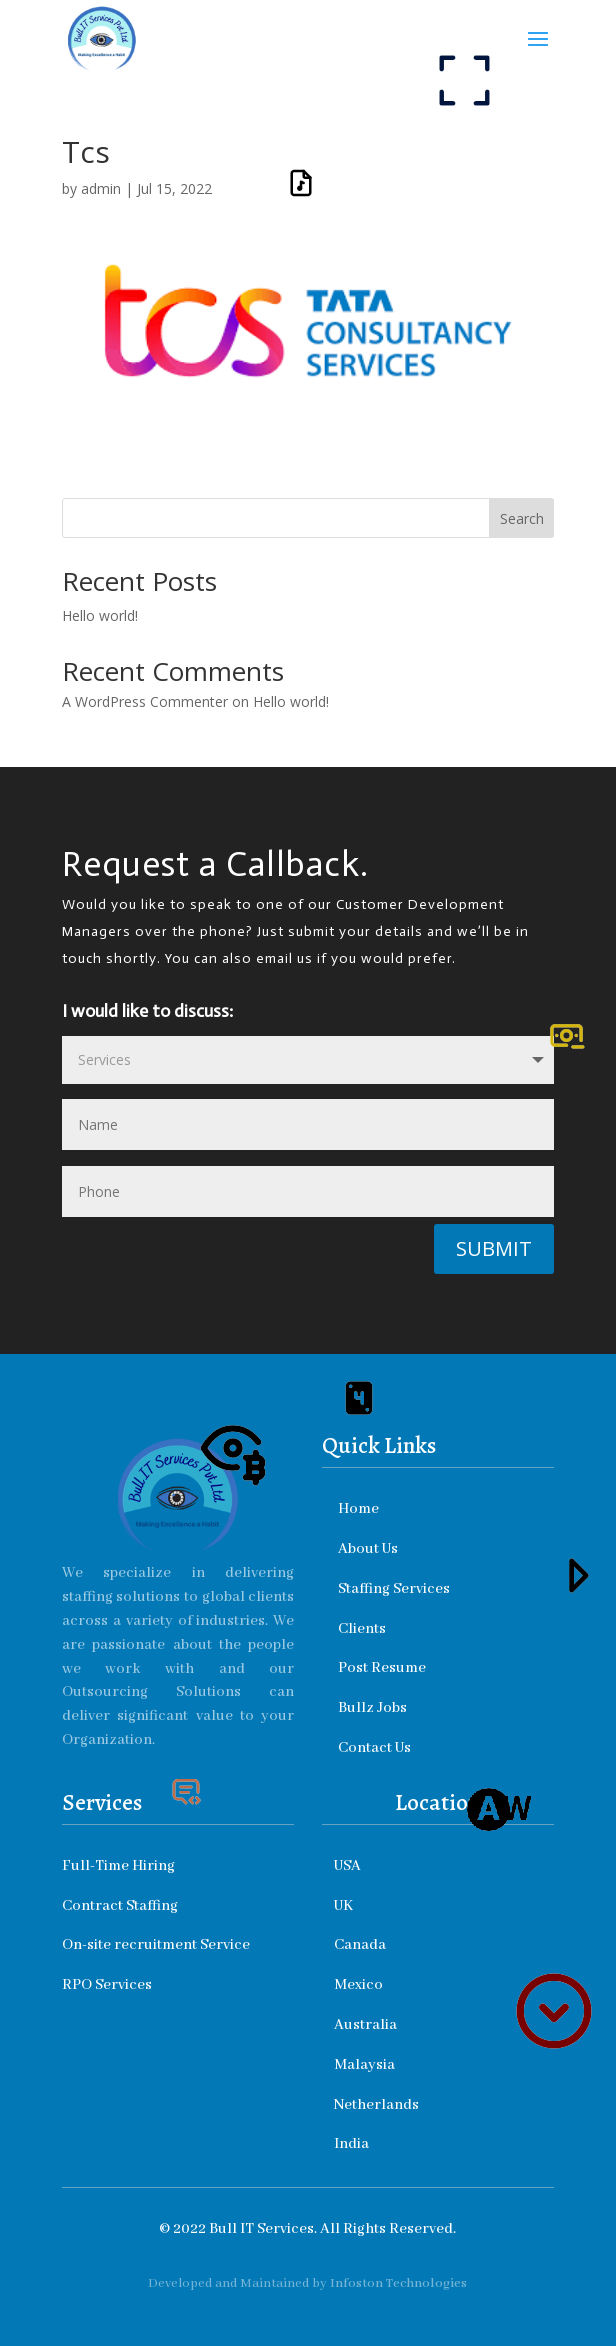 The height and width of the screenshot is (2346, 616). What do you see at coordinates (499, 1809) in the screenshot?
I see `enable auto white balance` at bounding box center [499, 1809].